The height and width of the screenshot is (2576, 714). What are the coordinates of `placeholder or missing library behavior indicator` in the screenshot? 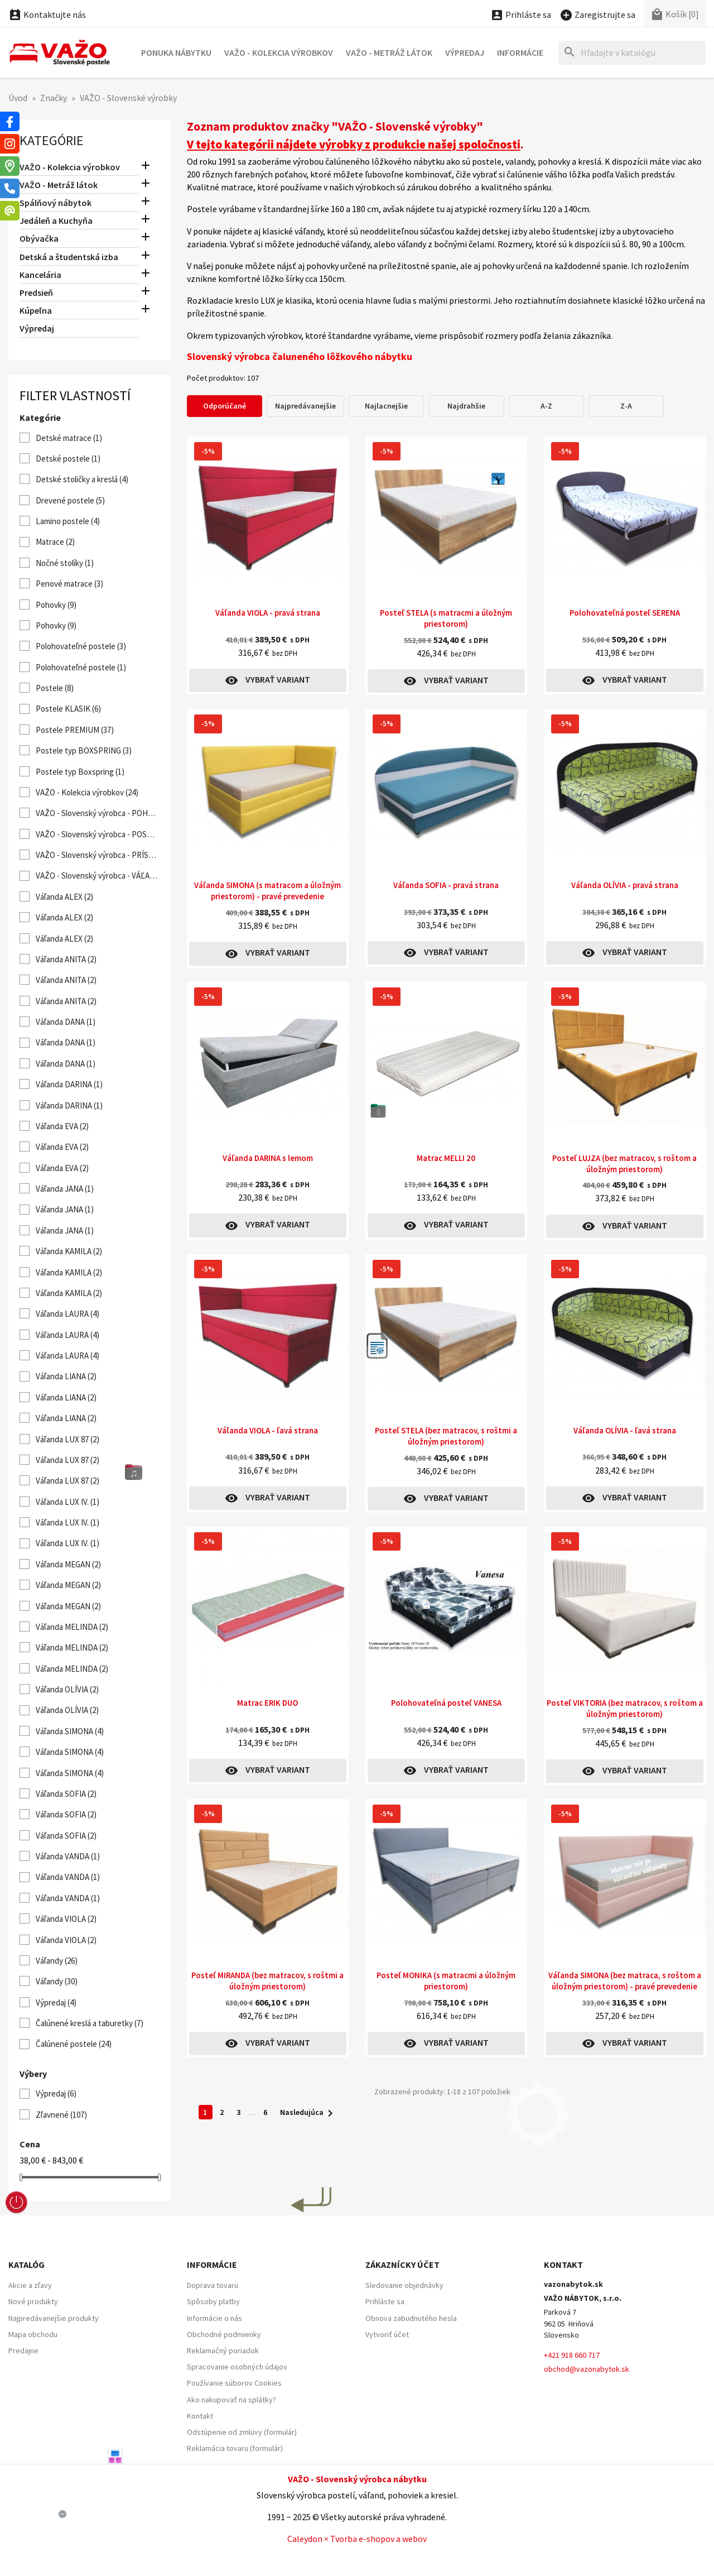 It's located at (537, 2114).